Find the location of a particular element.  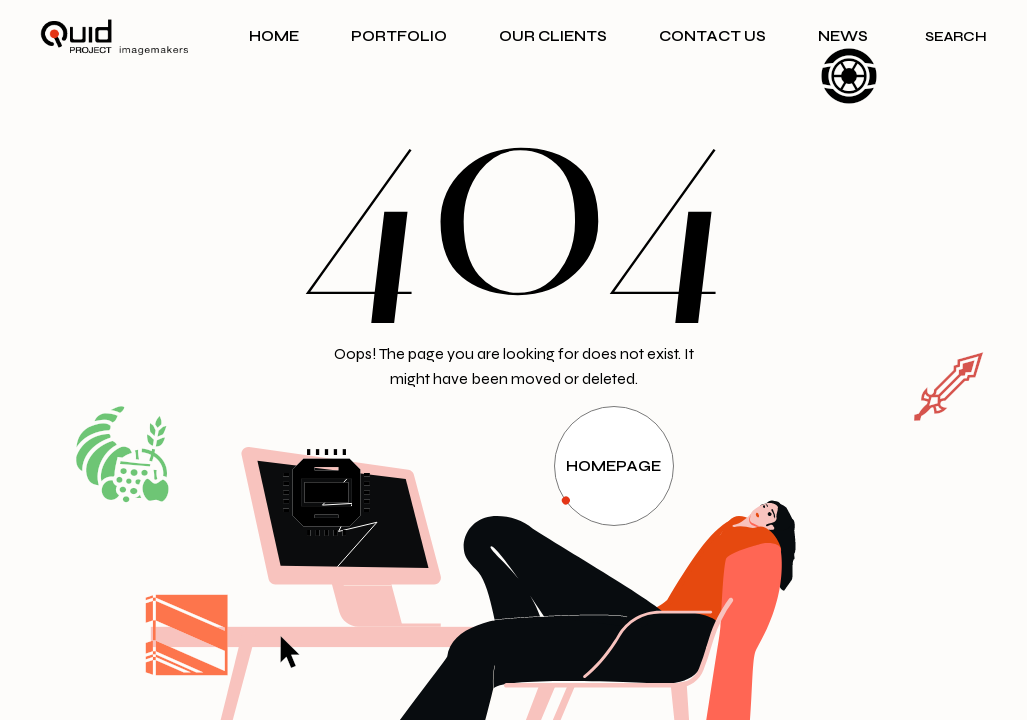

standard mouse cursor or pointer indicator is located at coordinates (290, 652).